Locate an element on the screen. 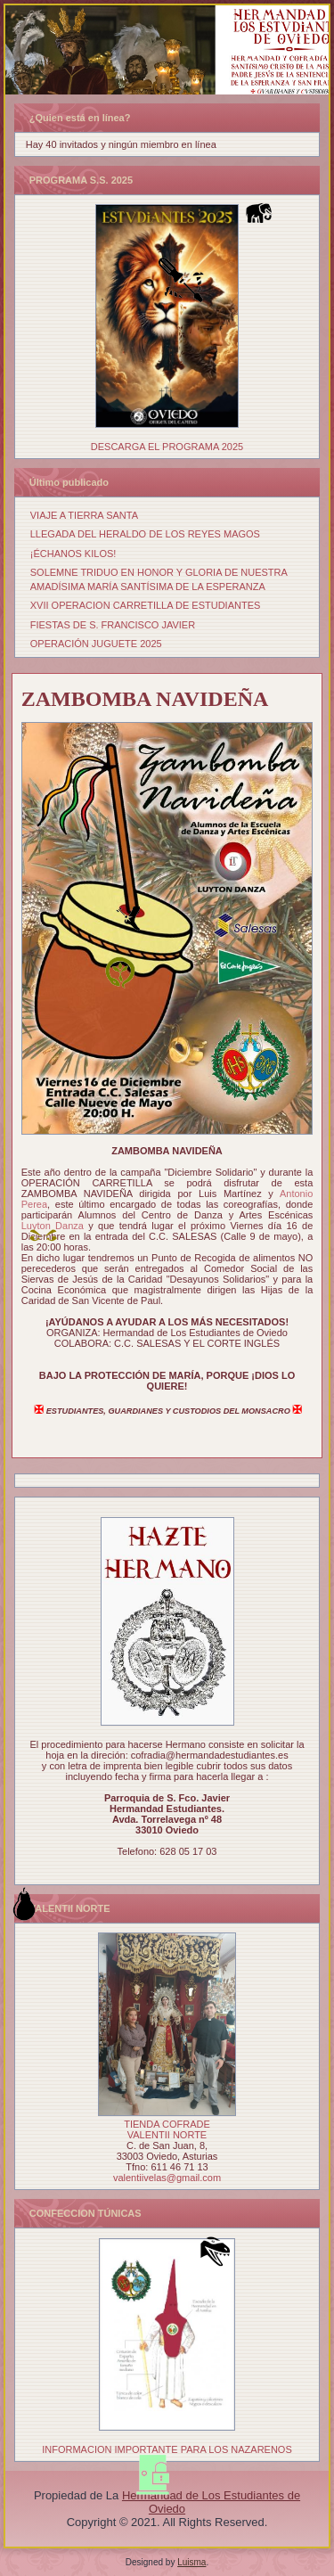 The image size is (334, 2576). access tools or settings is located at coordinates (181, 280).